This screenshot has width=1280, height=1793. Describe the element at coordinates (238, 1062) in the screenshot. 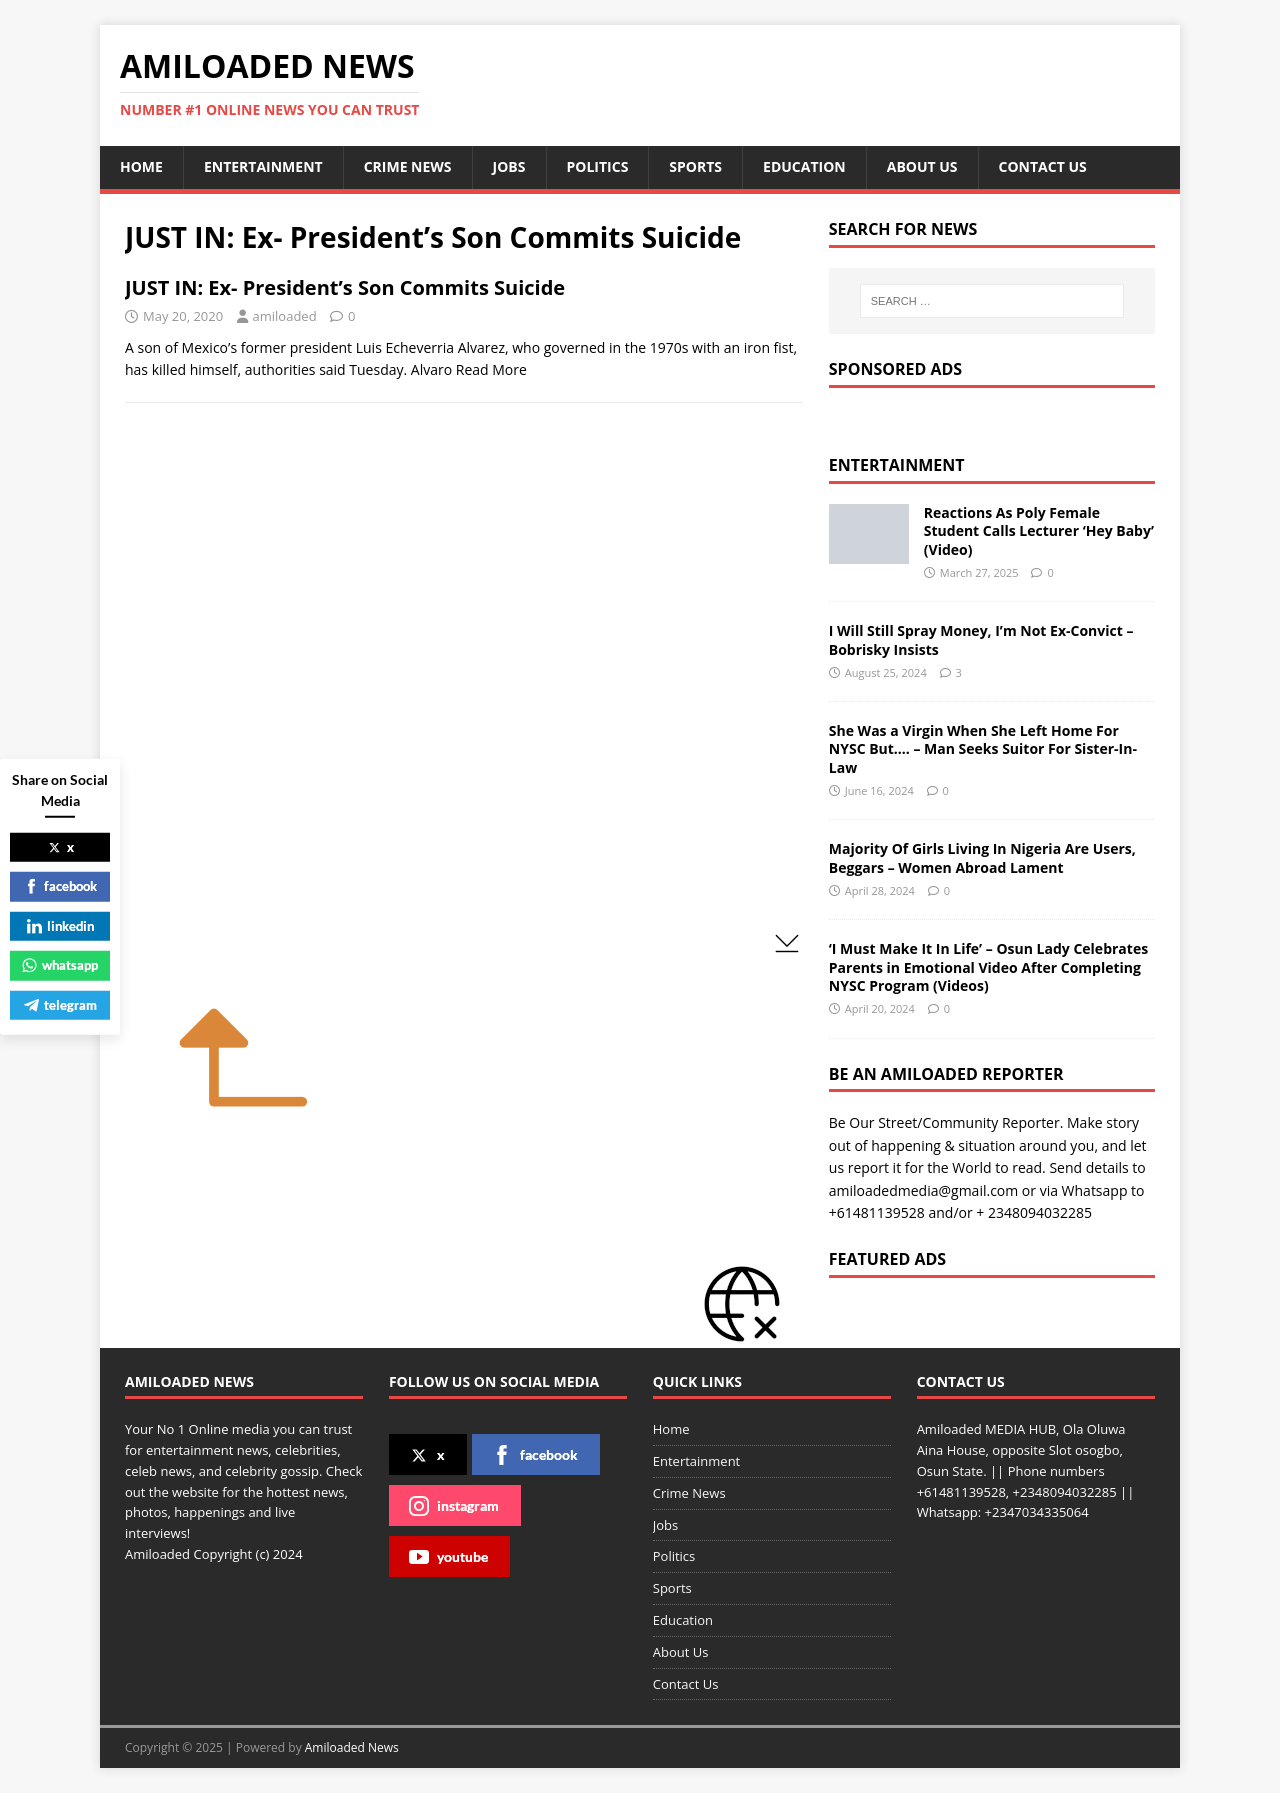

I see `go back and up to previous level` at that location.